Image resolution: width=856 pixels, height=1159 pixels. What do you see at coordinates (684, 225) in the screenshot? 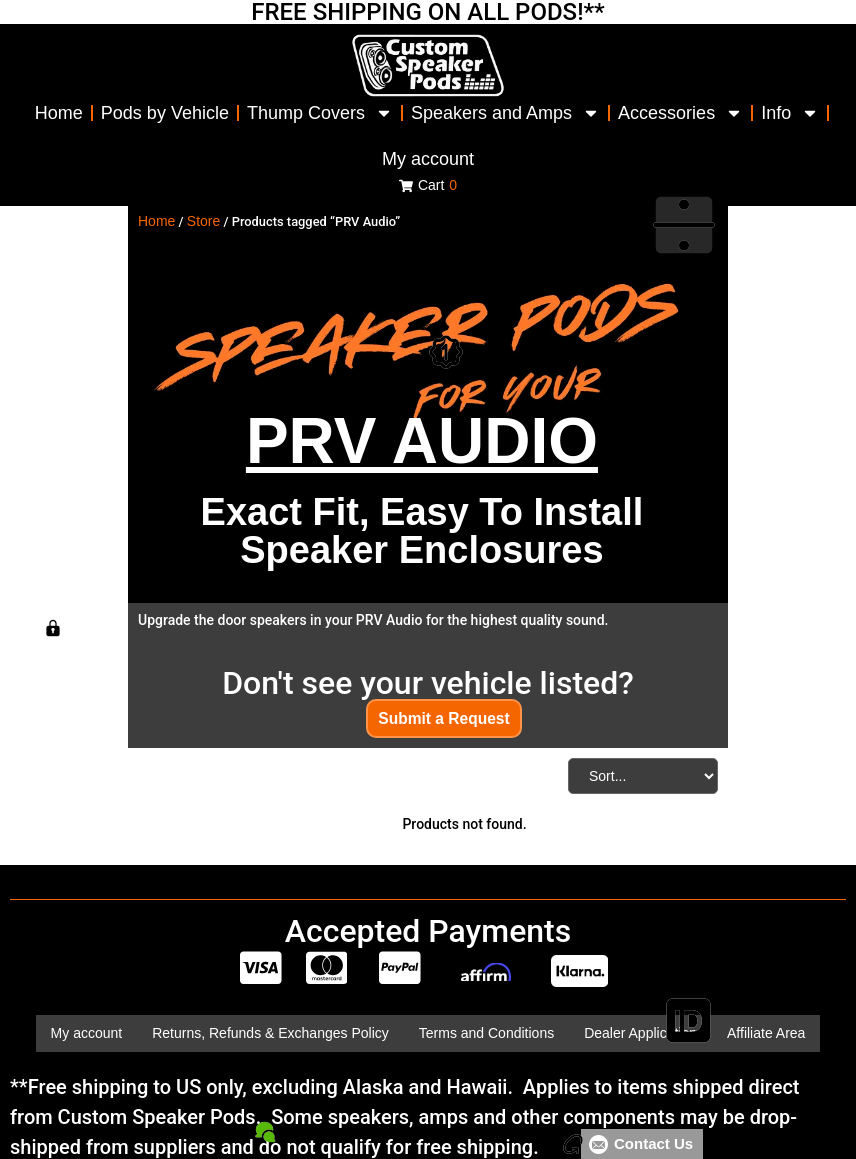
I see `perform division calculation` at bounding box center [684, 225].